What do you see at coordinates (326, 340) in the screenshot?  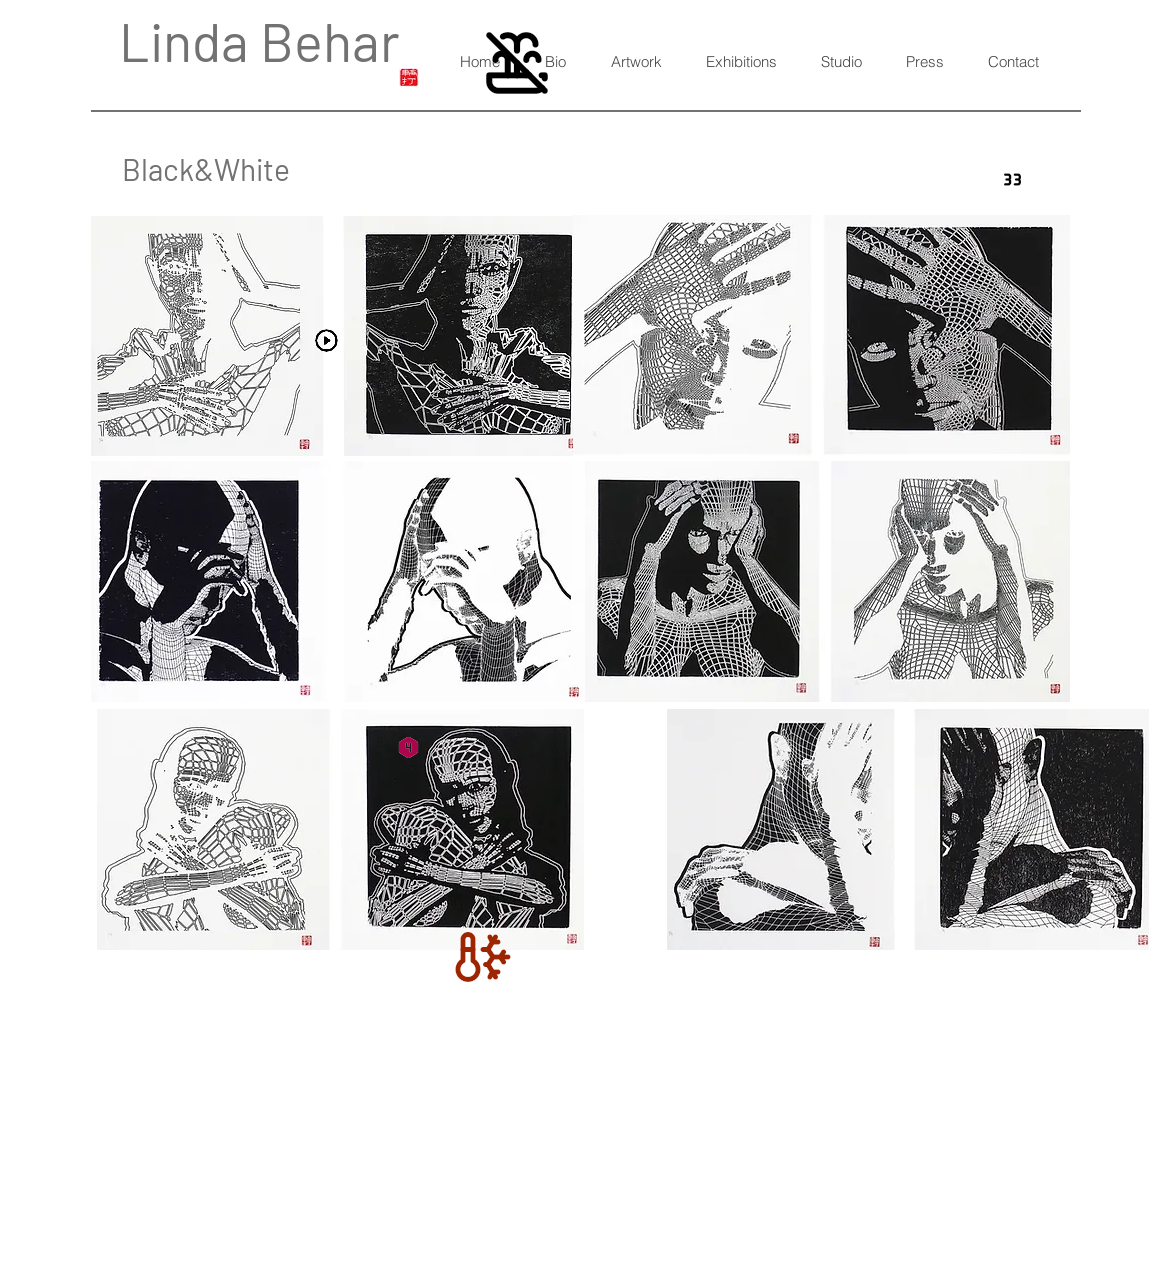 I see `play video or audio content` at bounding box center [326, 340].